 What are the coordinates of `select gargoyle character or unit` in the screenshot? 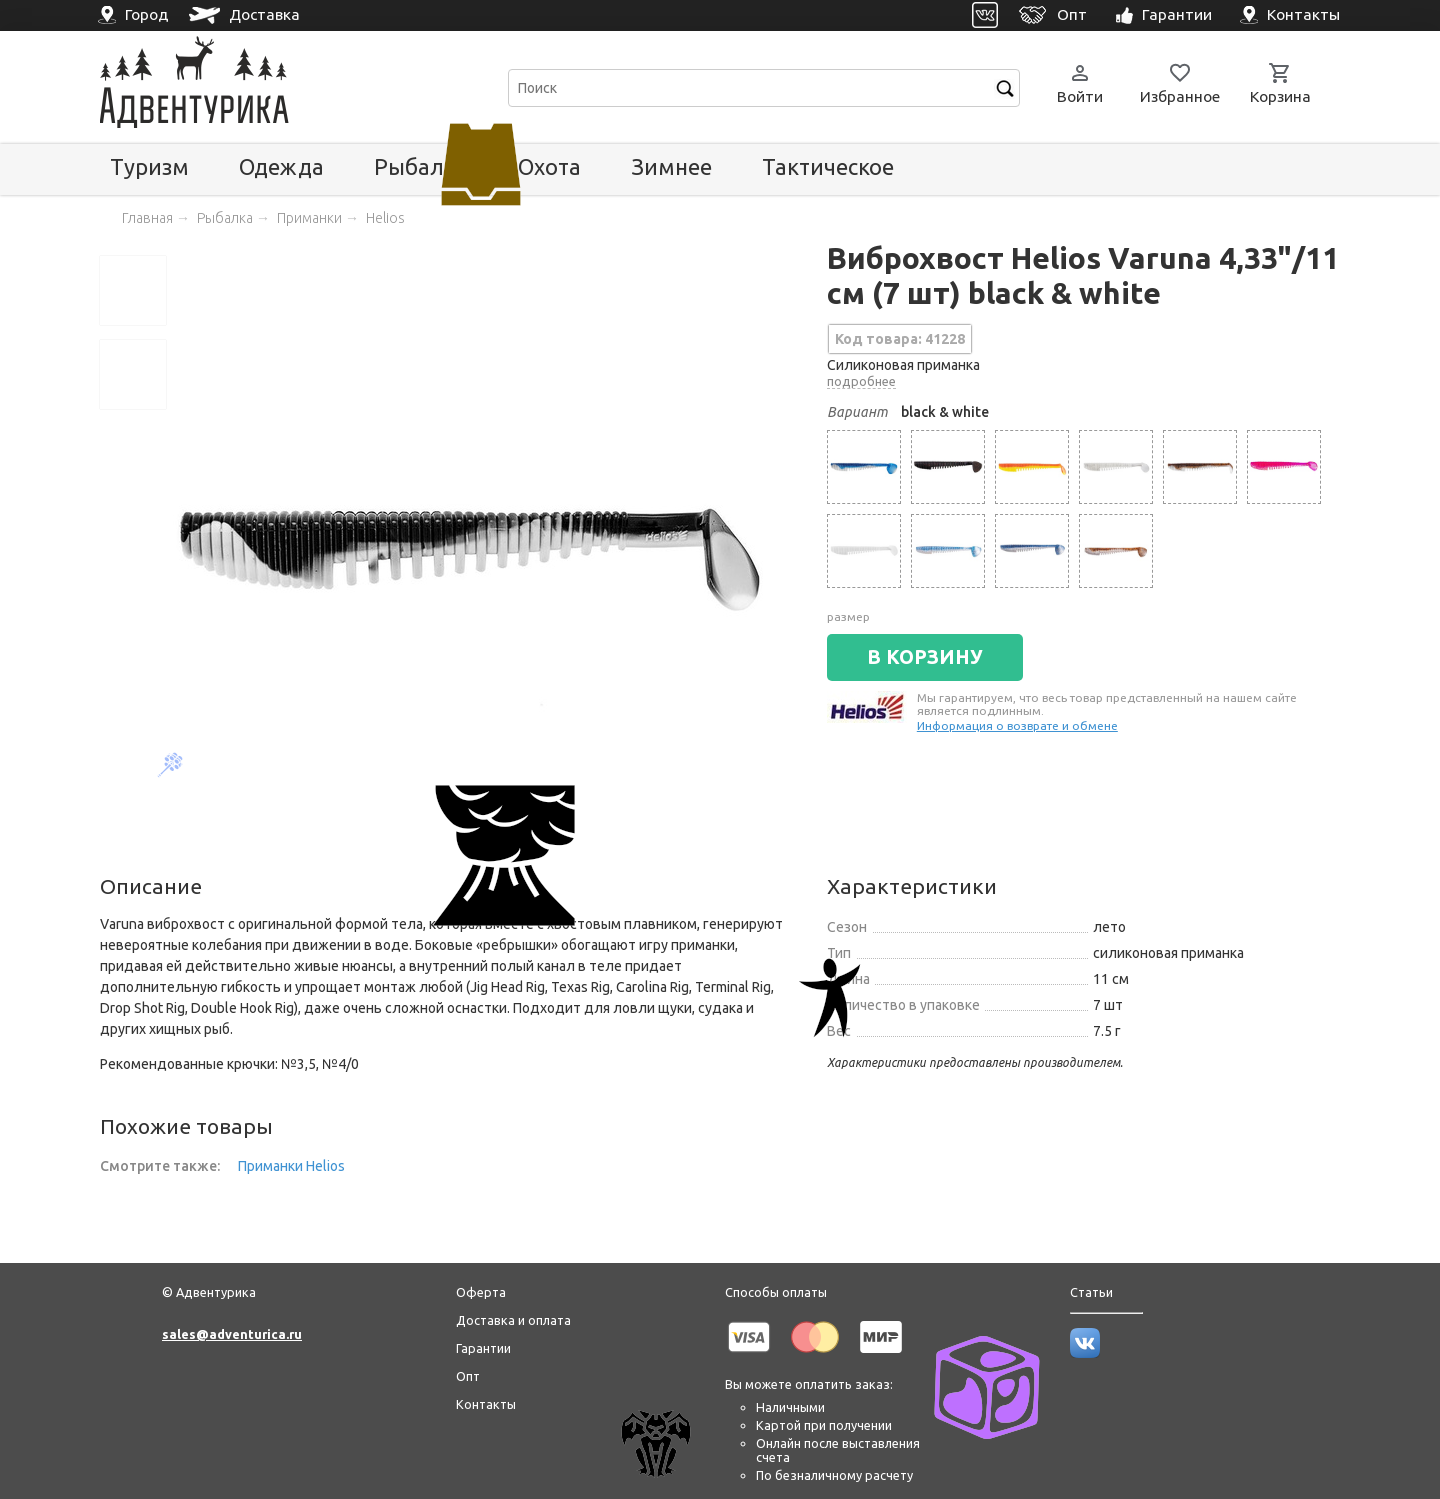 It's located at (656, 1444).